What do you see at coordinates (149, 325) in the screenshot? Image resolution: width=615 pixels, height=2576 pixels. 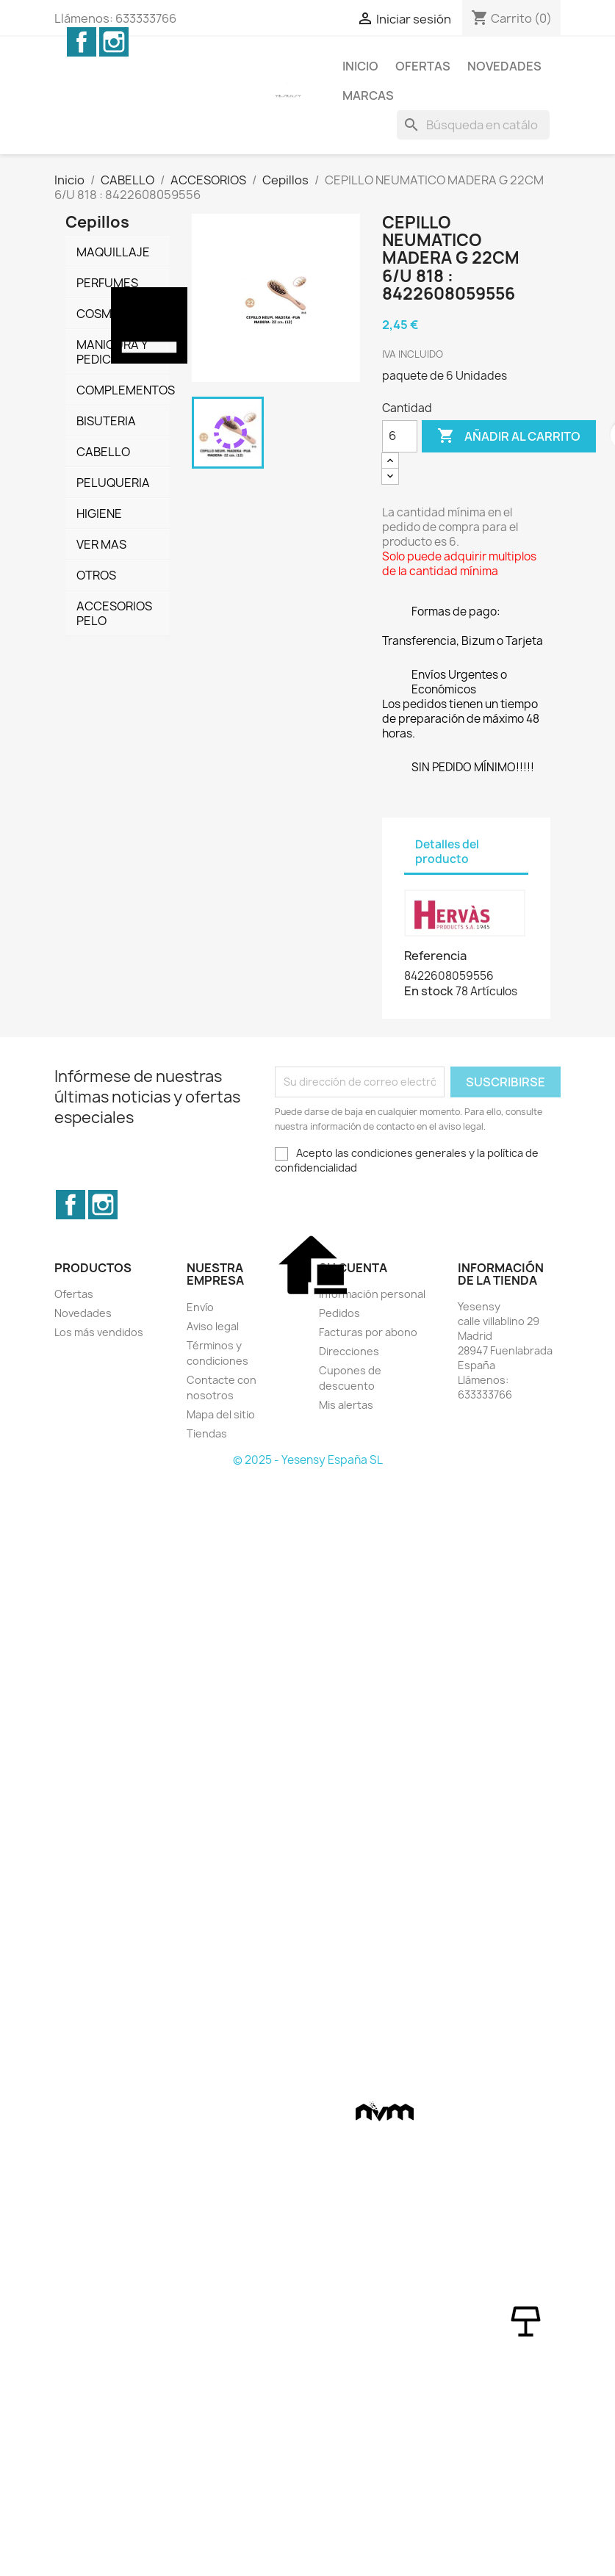 I see `orange telecom company logo` at bounding box center [149, 325].